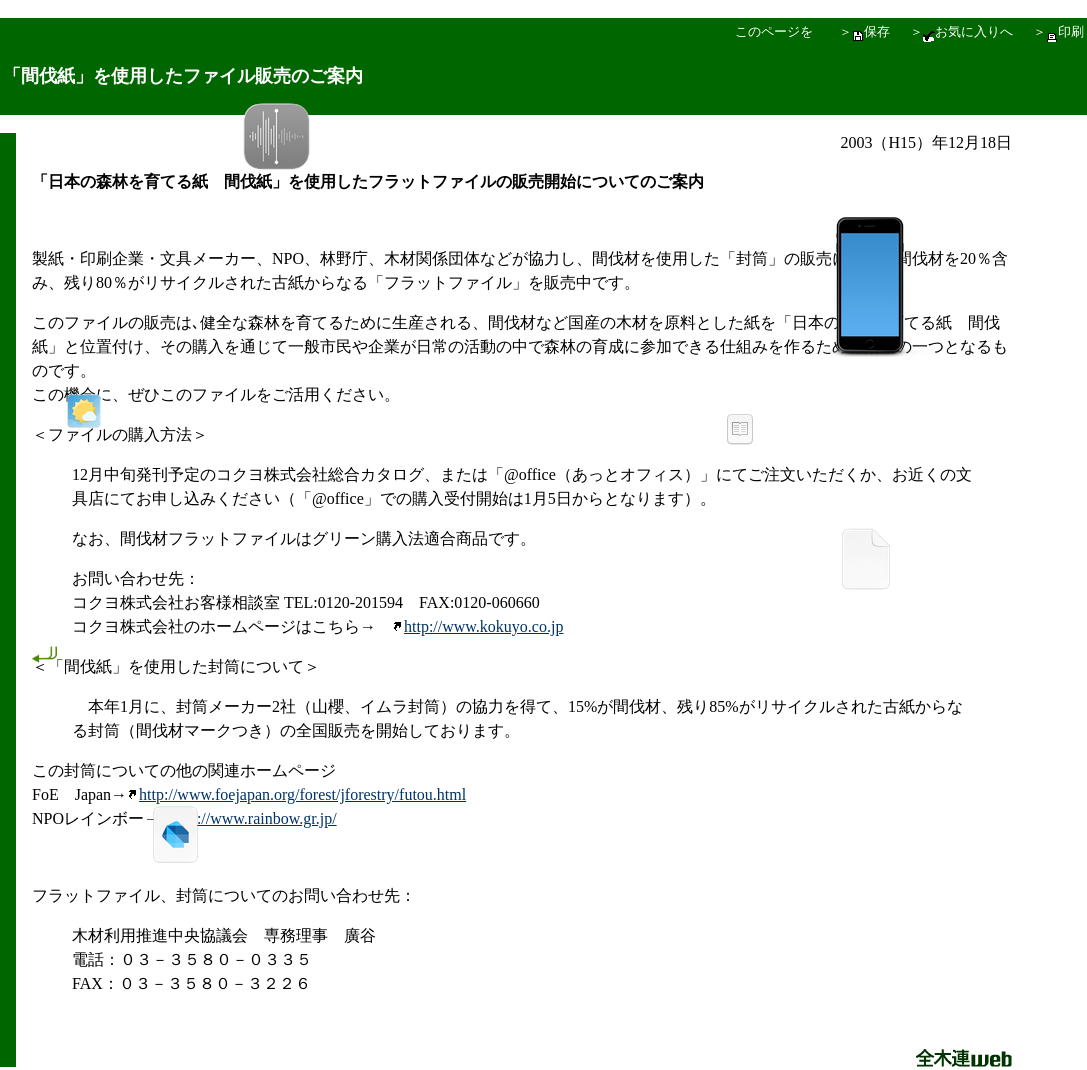 This screenshot has width=1087, height=1070. I want to click on reply to all recipients of an email, so click(44, 653).